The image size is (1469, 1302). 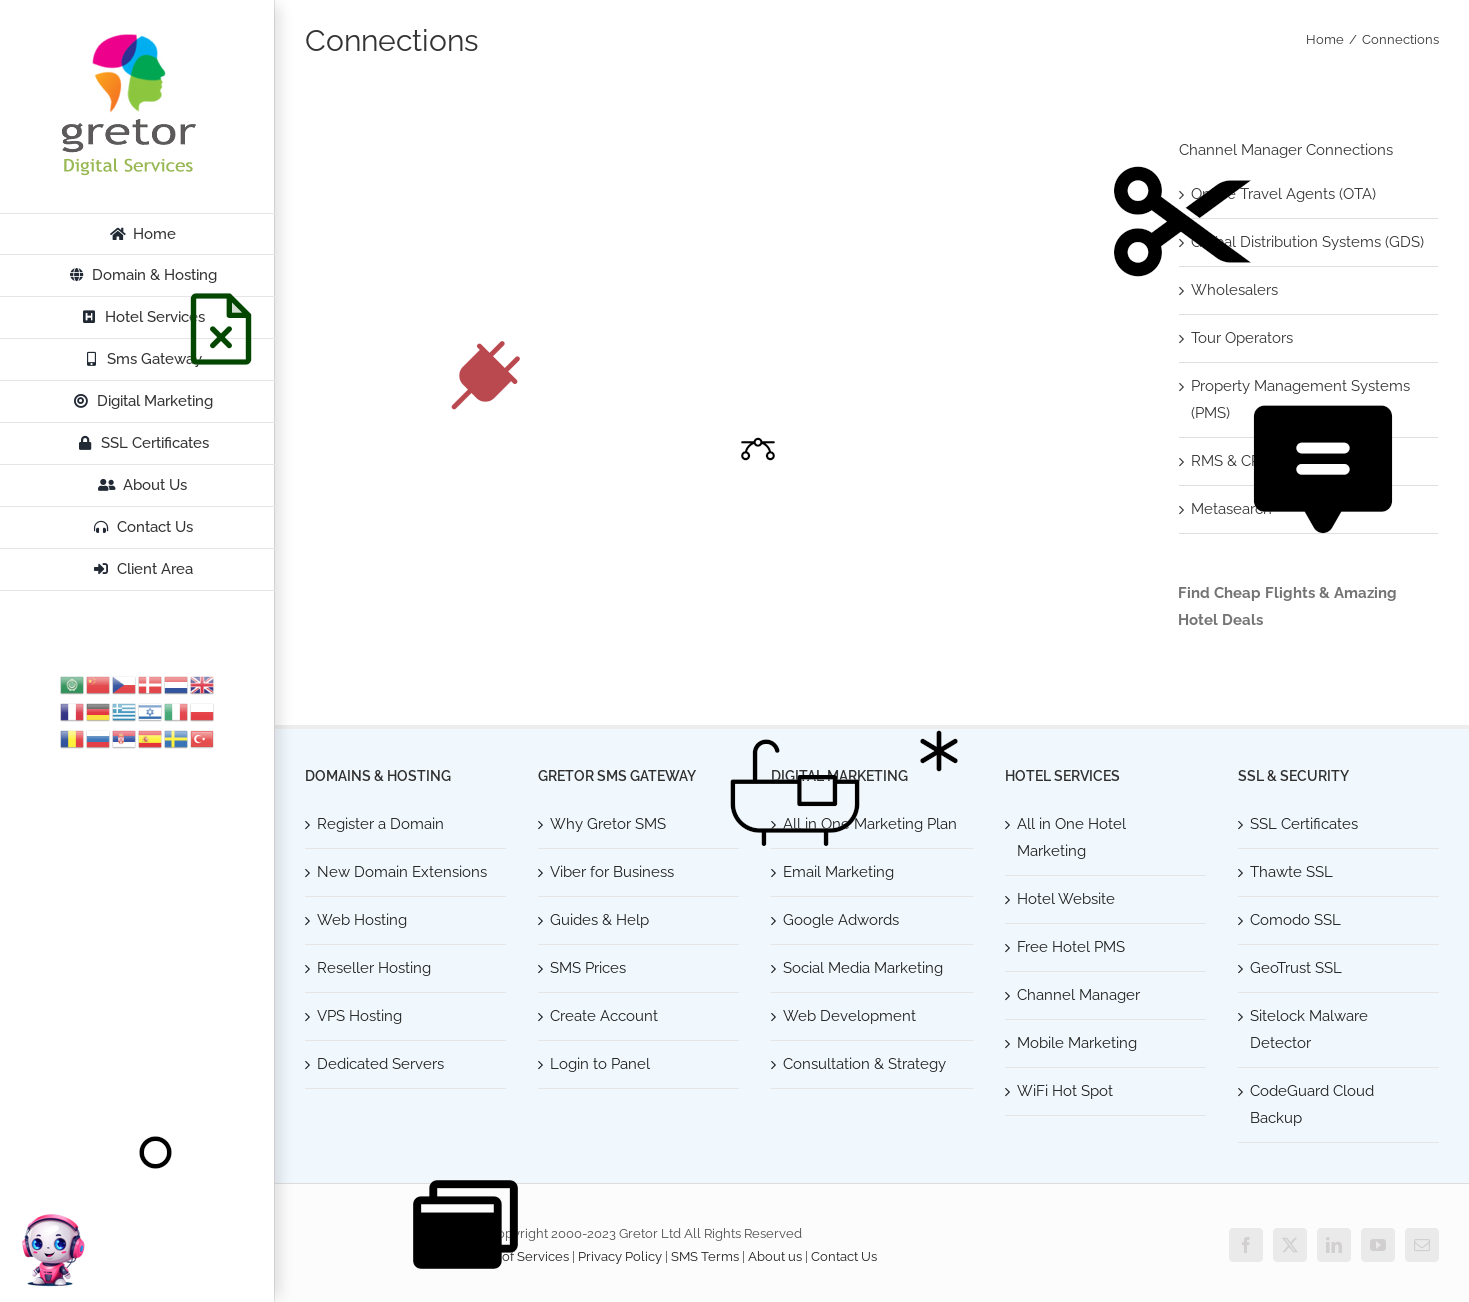 I want to click on cut selected content to clipboard, so click(x=1182, y=221).